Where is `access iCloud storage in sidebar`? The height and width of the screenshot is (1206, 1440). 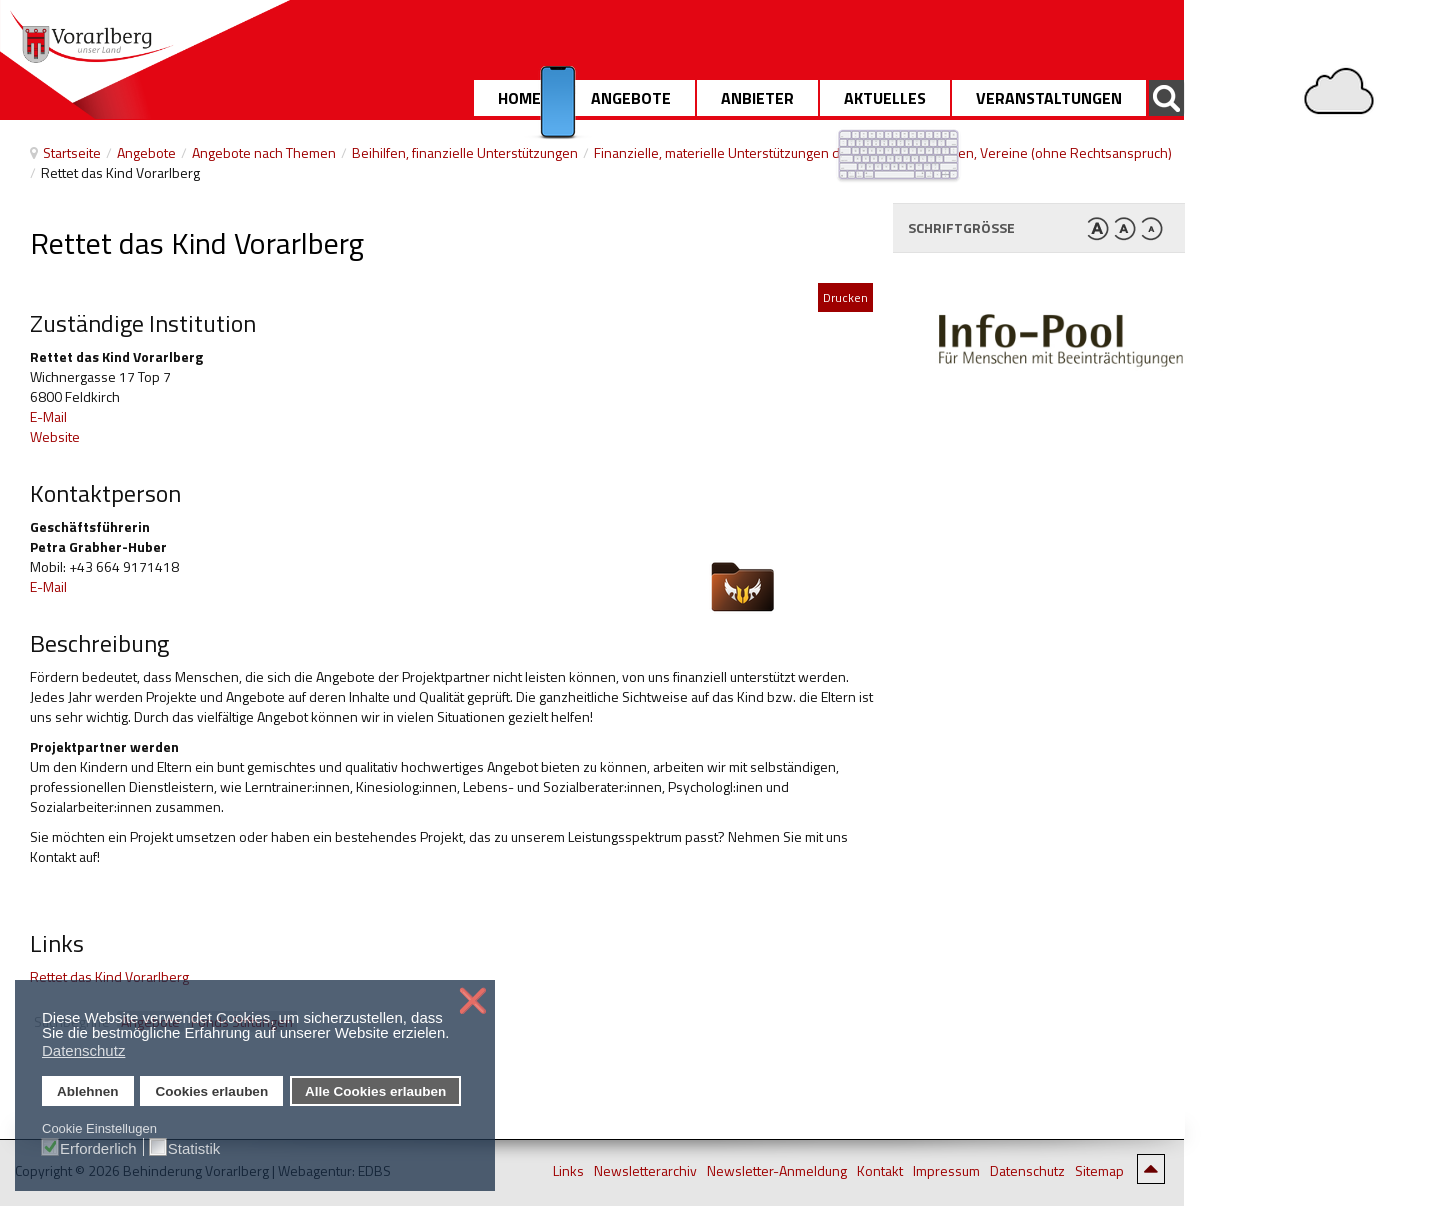
access iCloud storage in sidebar is located at coordinates (1339, 91).